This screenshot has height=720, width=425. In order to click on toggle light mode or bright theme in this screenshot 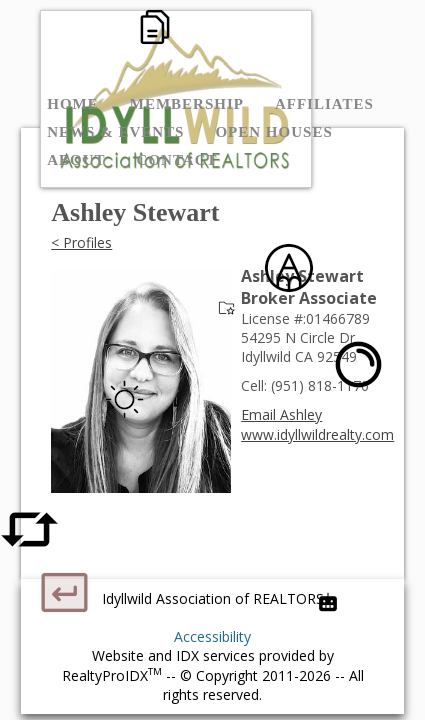, I will do `click(124, 399)`.